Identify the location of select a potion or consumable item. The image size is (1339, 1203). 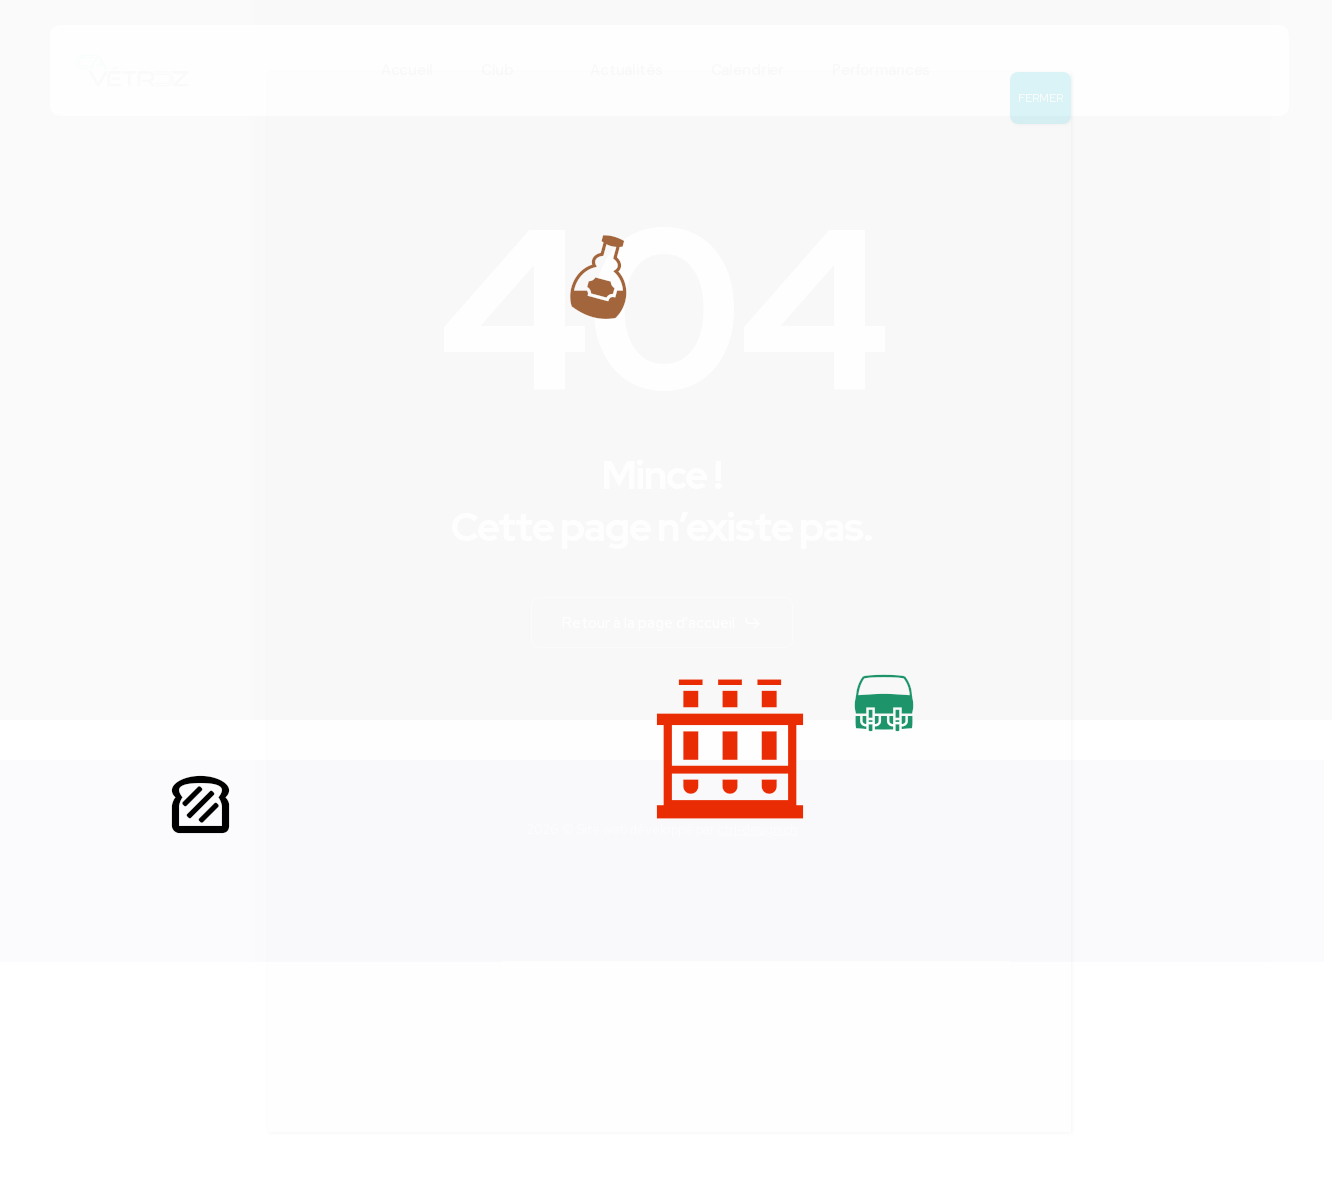
(602, 276).